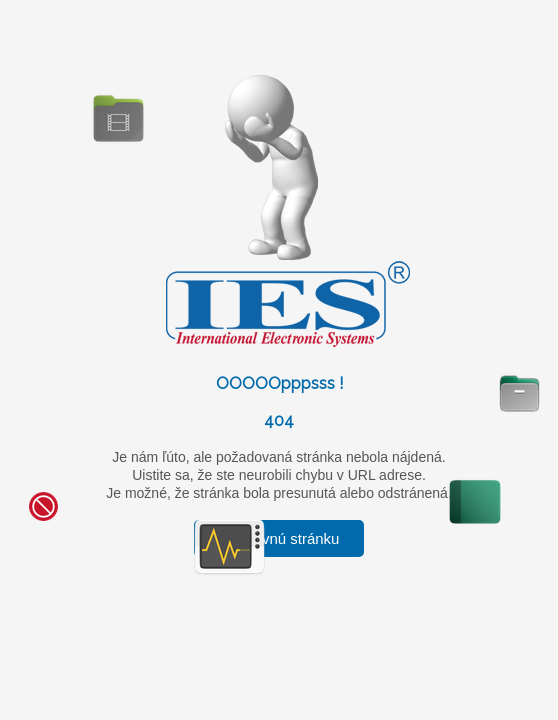 Image resolution: width=558 pixels, height=720 pixels. Describe the element at coordinates (519, 393) in the screenshot. I see `open the file manager` at that location.